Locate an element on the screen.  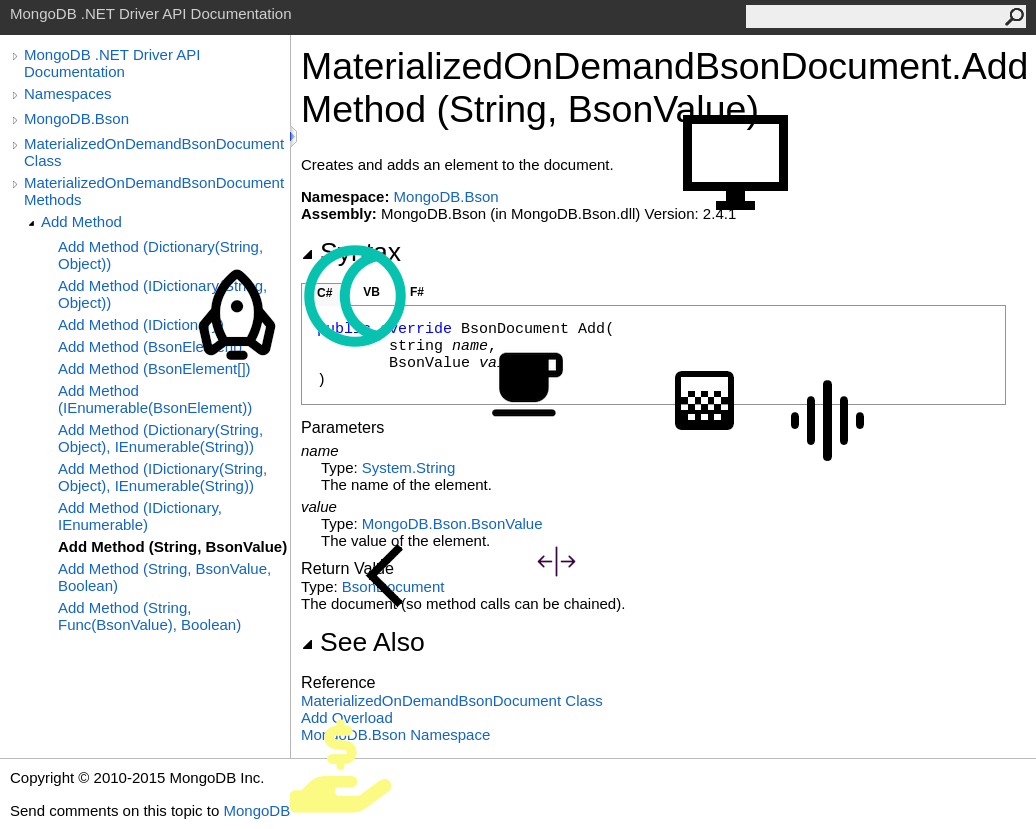
launch or deploy an application is located at coordinates (237, 317).